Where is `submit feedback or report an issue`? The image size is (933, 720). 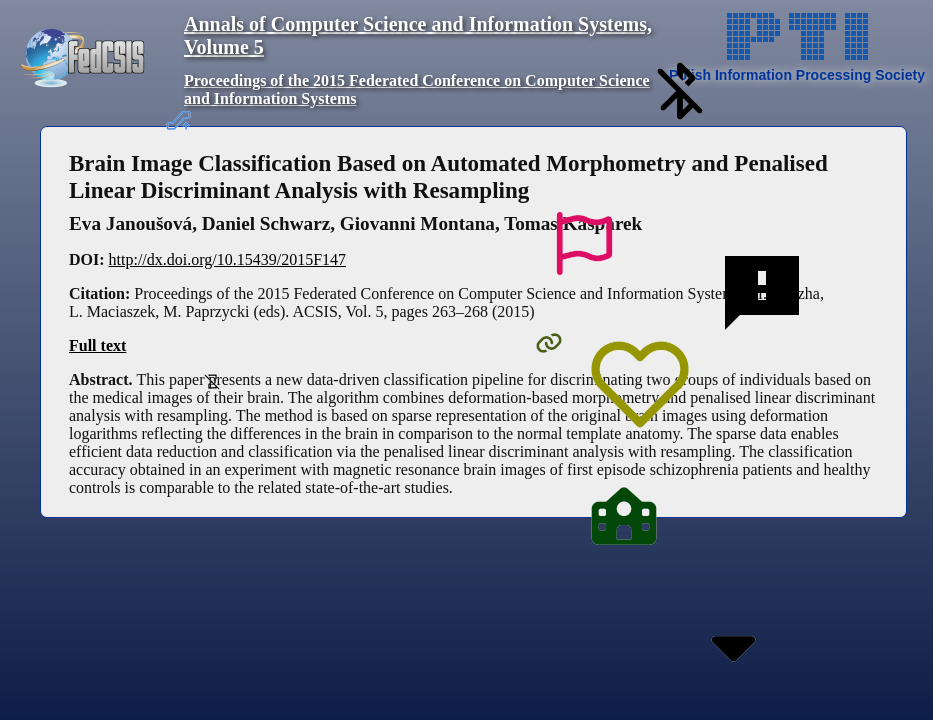
submit feedback or report an issue is located at coordinates (762, 293).